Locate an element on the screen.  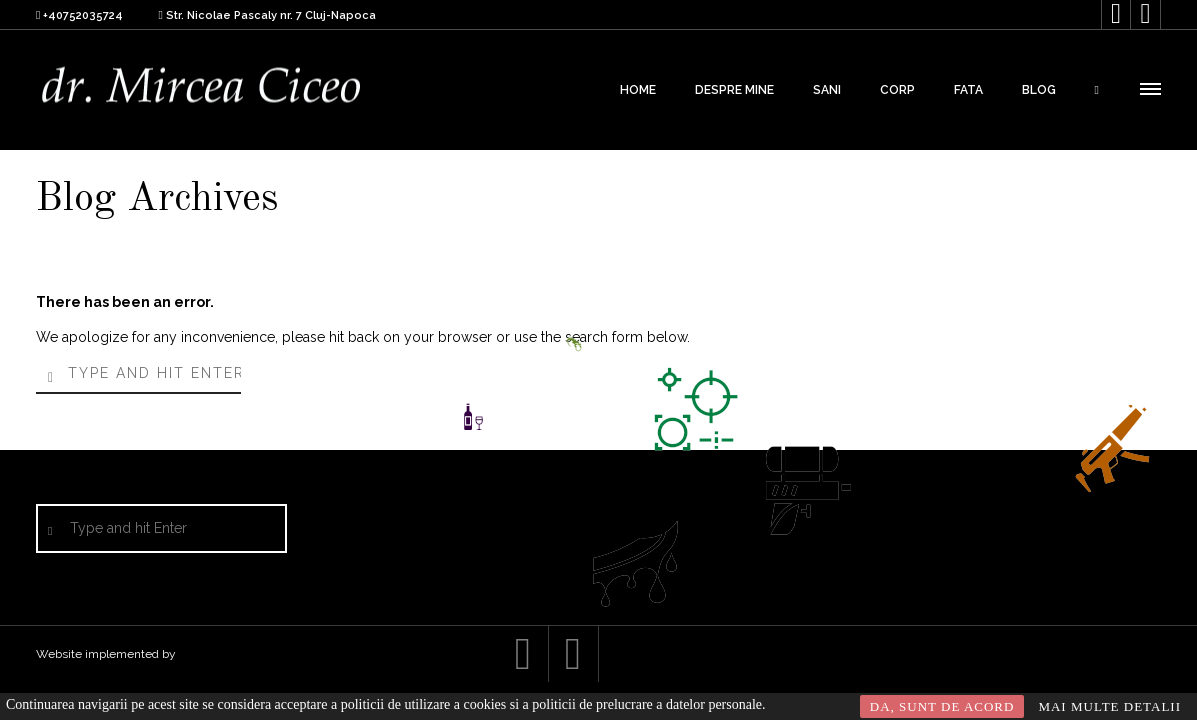
launch fireball attack or fire-based ability is located at coordinates (574, 344).